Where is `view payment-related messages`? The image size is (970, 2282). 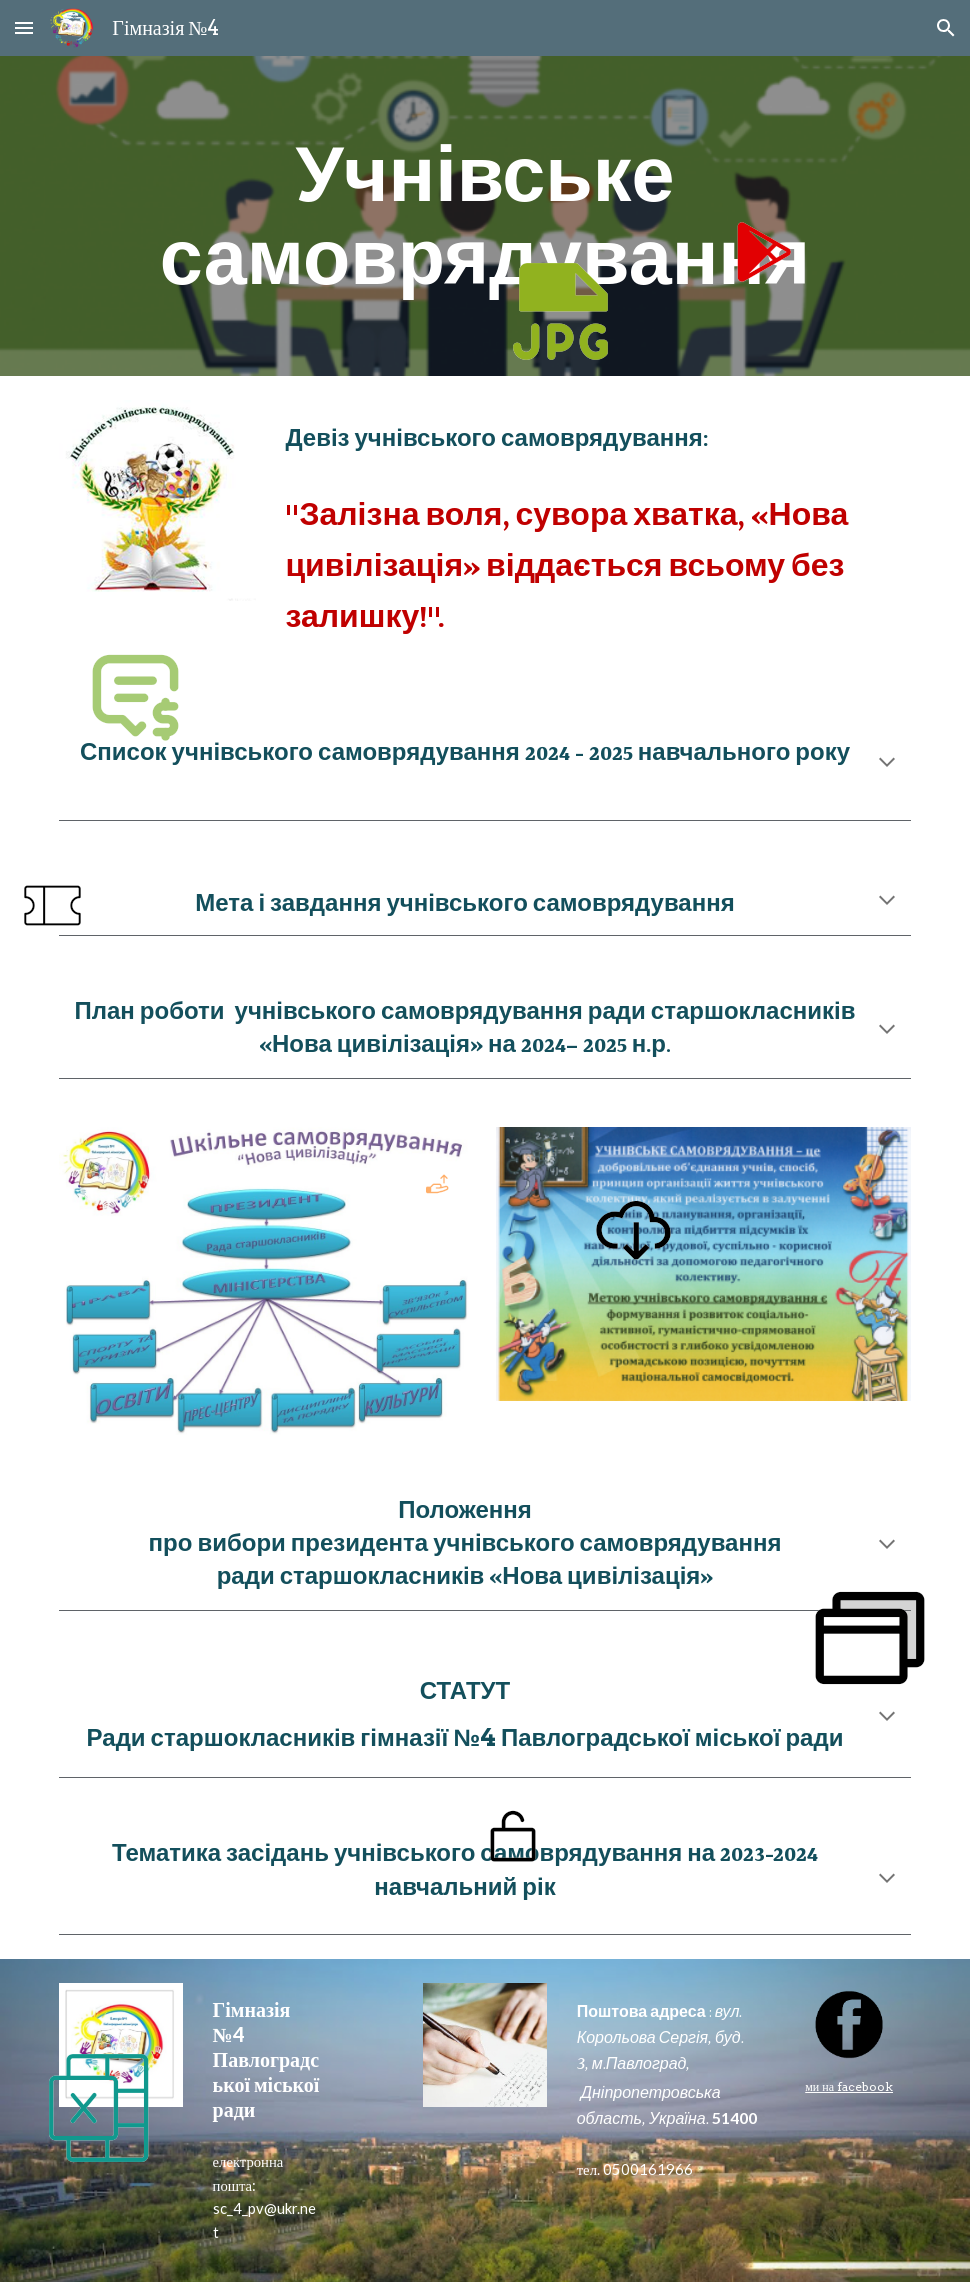 view payment-related messages is located at coordinates (135, 693).